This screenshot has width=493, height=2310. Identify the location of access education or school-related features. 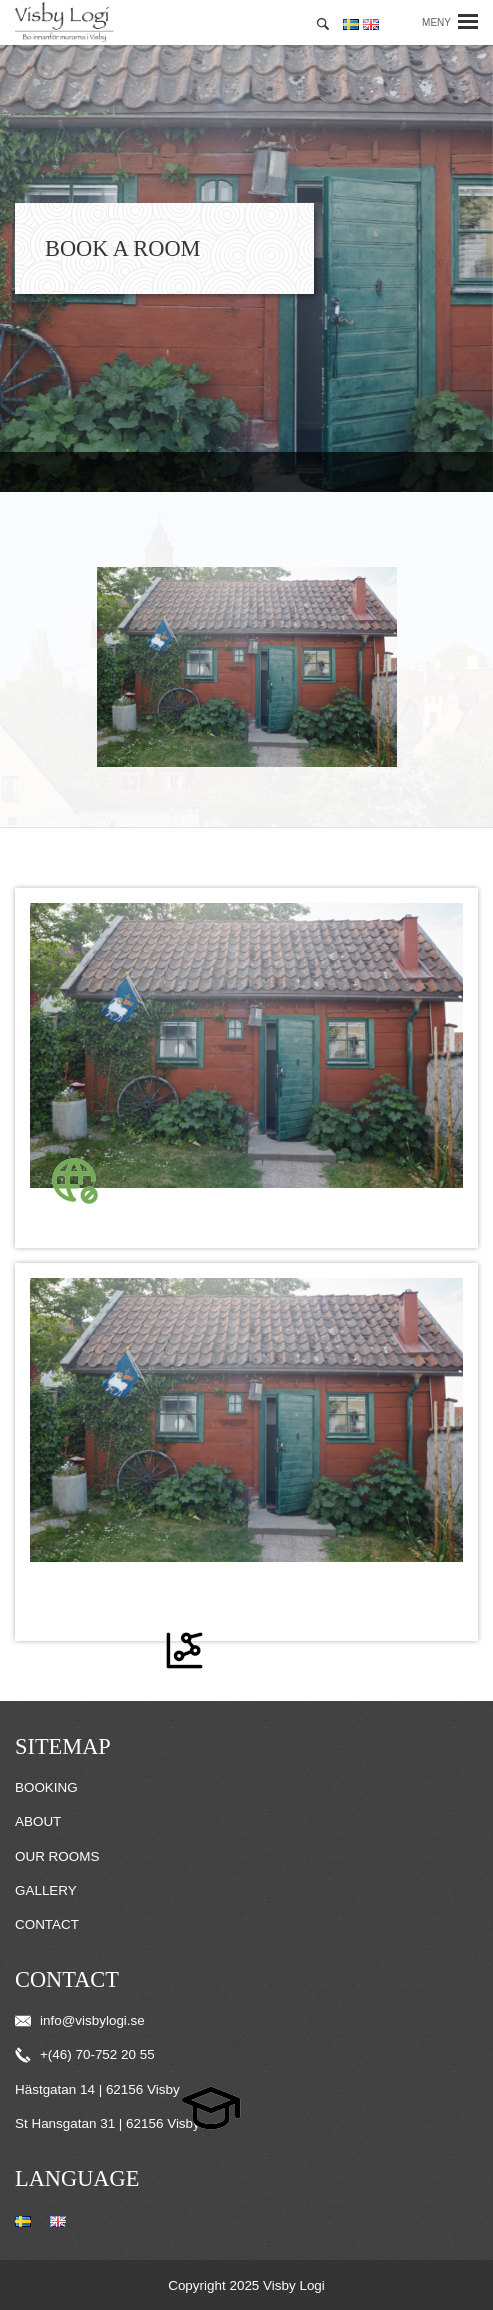
(211, 2108).